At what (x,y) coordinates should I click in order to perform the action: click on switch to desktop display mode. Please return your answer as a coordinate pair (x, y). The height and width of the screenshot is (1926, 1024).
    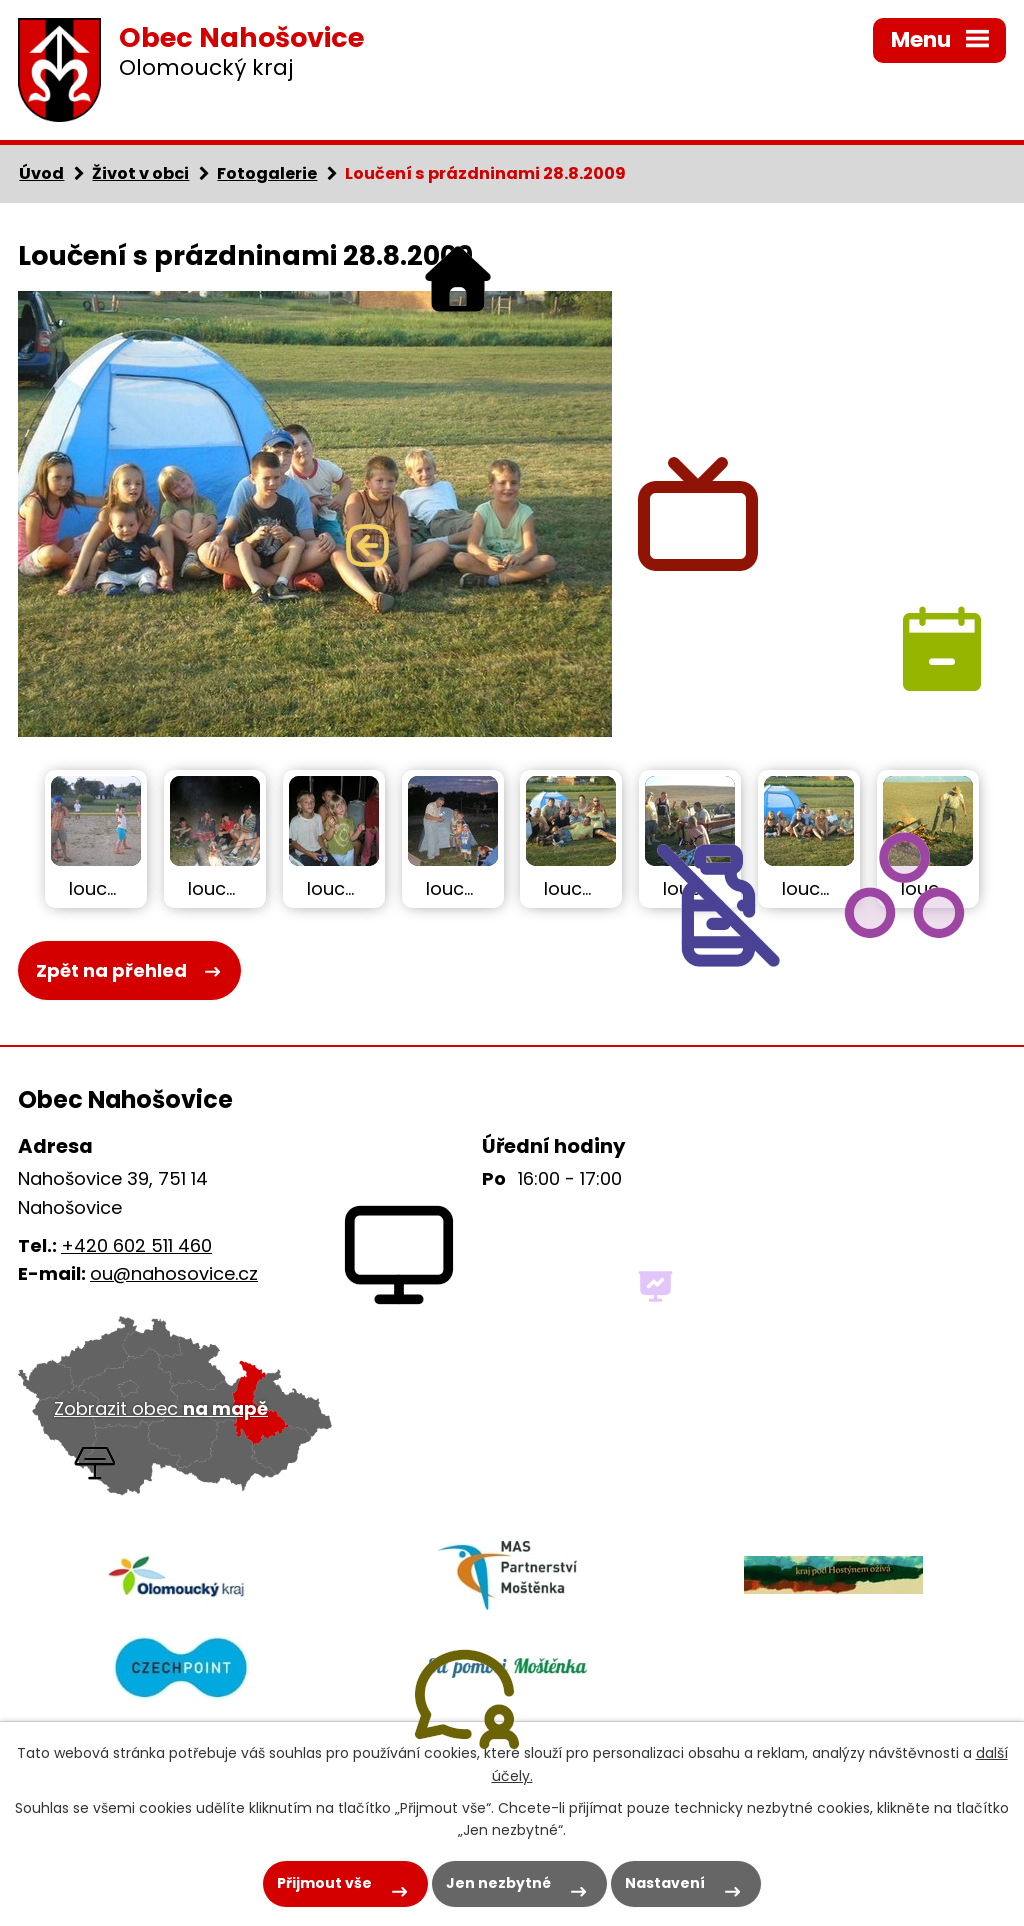
    Looking at the image, I should click on (399, 1255).